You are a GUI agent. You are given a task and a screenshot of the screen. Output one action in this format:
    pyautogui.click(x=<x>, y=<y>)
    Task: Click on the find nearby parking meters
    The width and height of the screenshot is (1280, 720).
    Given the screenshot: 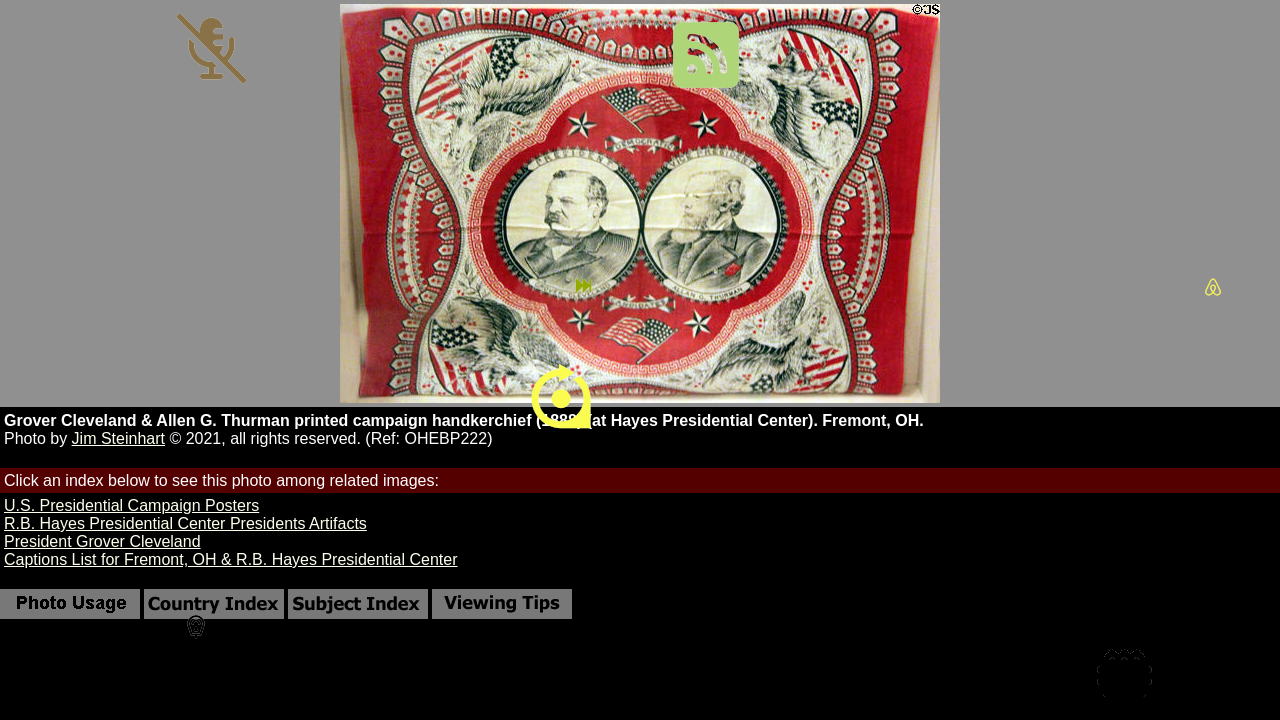 What is the action you would take?
    pyautogui.click(x=196, y=627)
    